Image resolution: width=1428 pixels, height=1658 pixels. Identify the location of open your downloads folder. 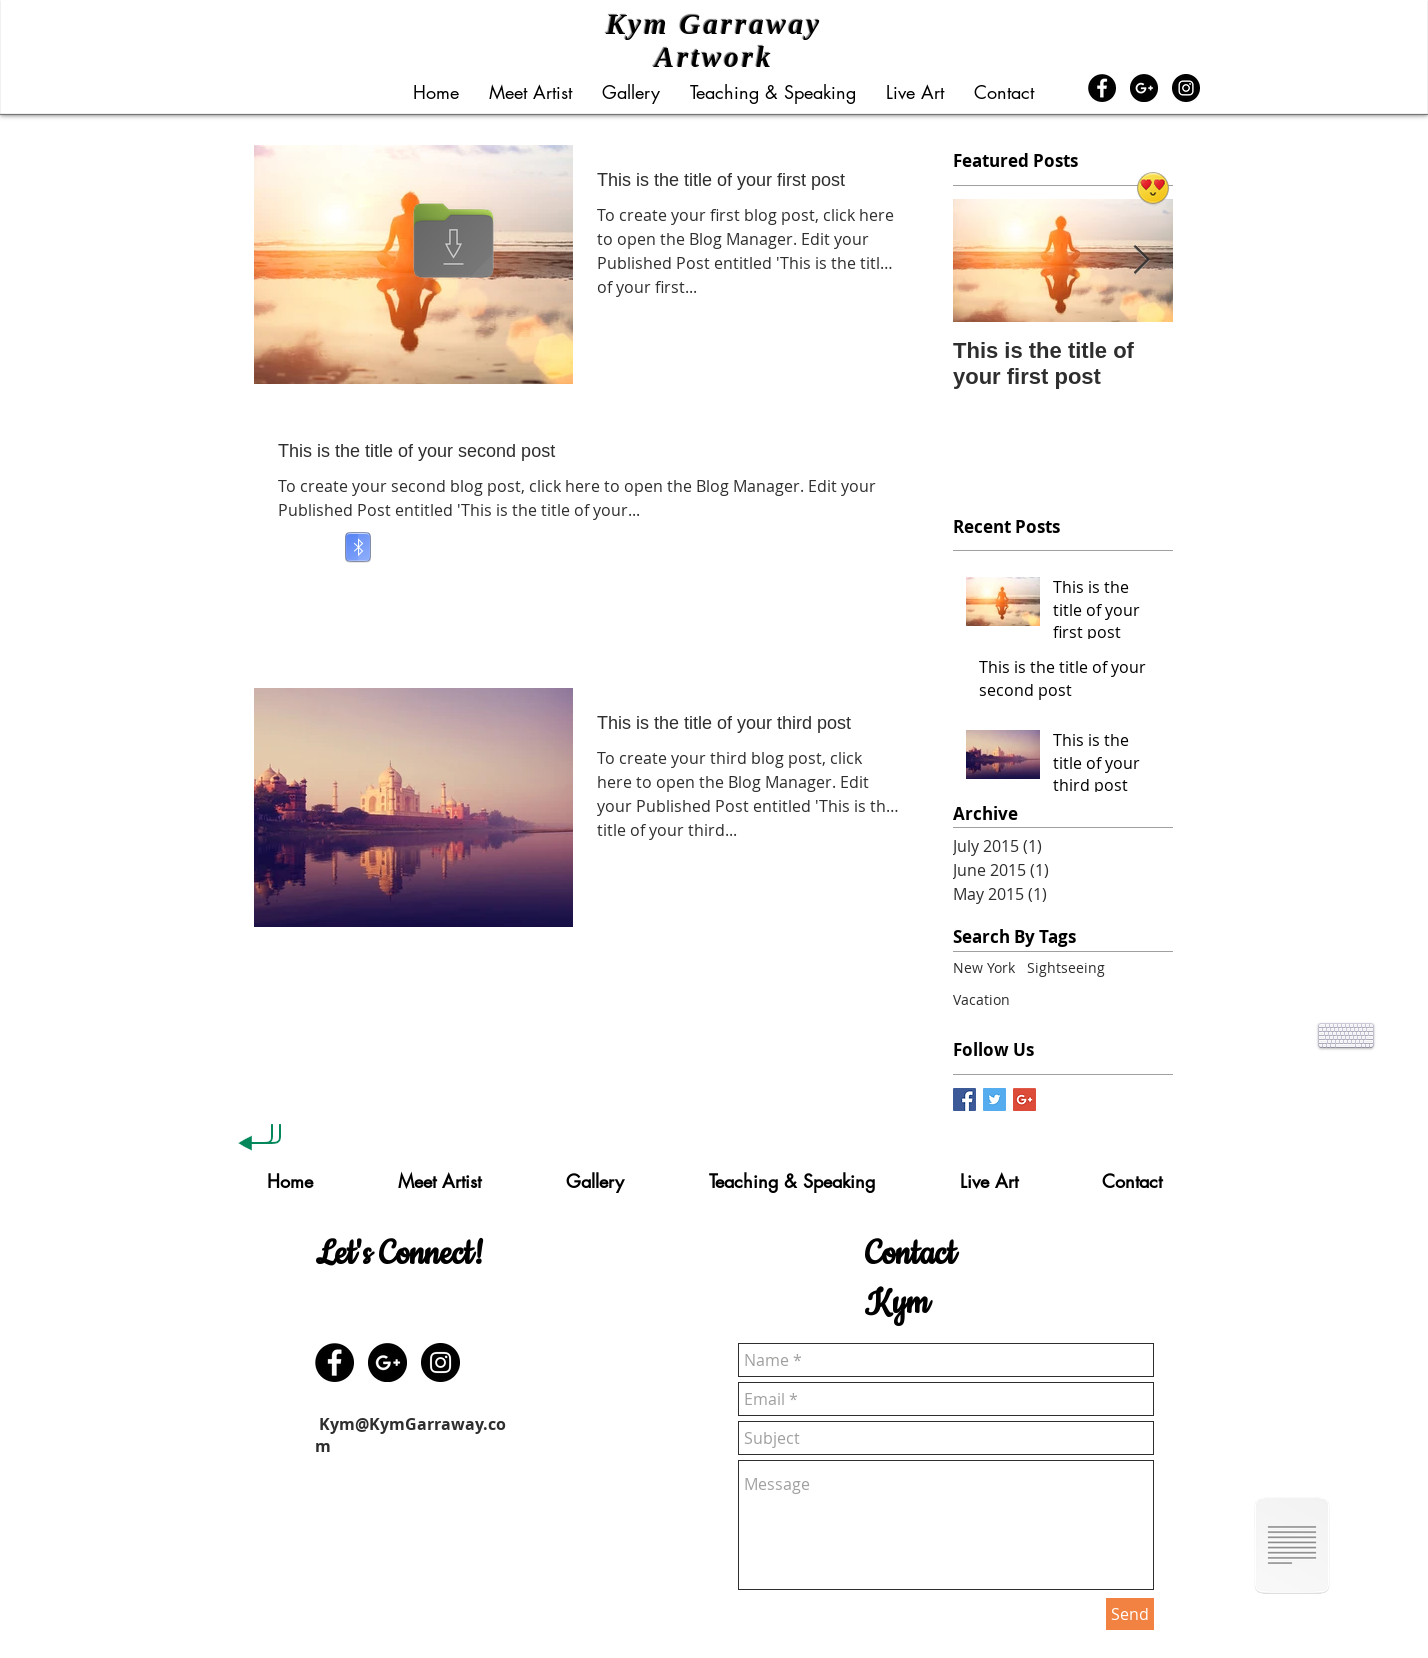
(453, 240).